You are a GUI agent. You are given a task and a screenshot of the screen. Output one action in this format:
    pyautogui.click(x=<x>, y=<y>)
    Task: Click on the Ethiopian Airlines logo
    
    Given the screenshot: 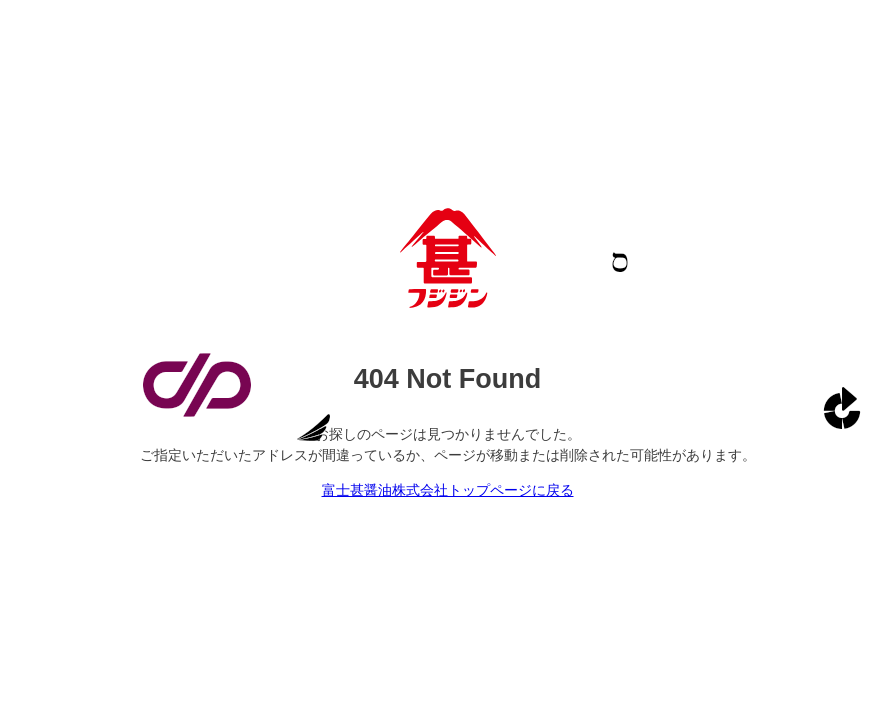 What is the action you would take?
    pyautogui.click(x=313, y=427)
    